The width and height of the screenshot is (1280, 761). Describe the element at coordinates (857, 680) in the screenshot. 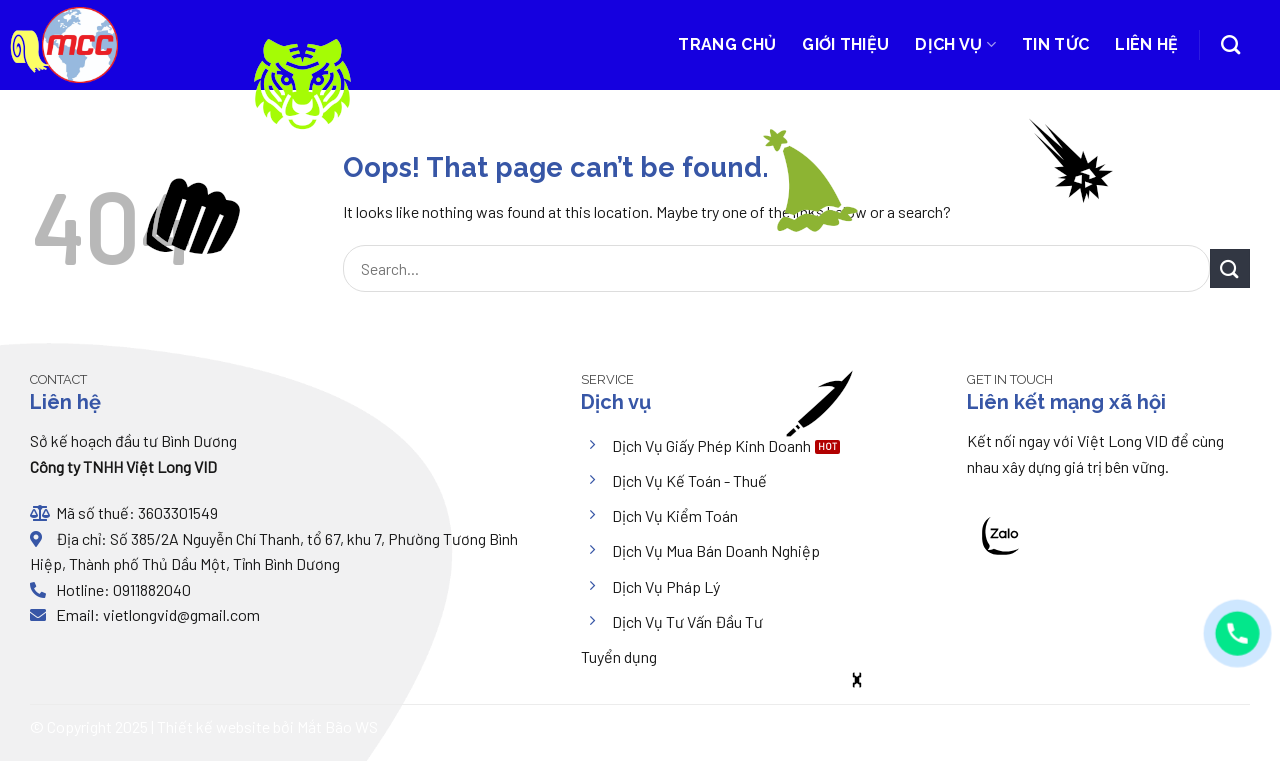

I see `access settings or configuration options` at that location.